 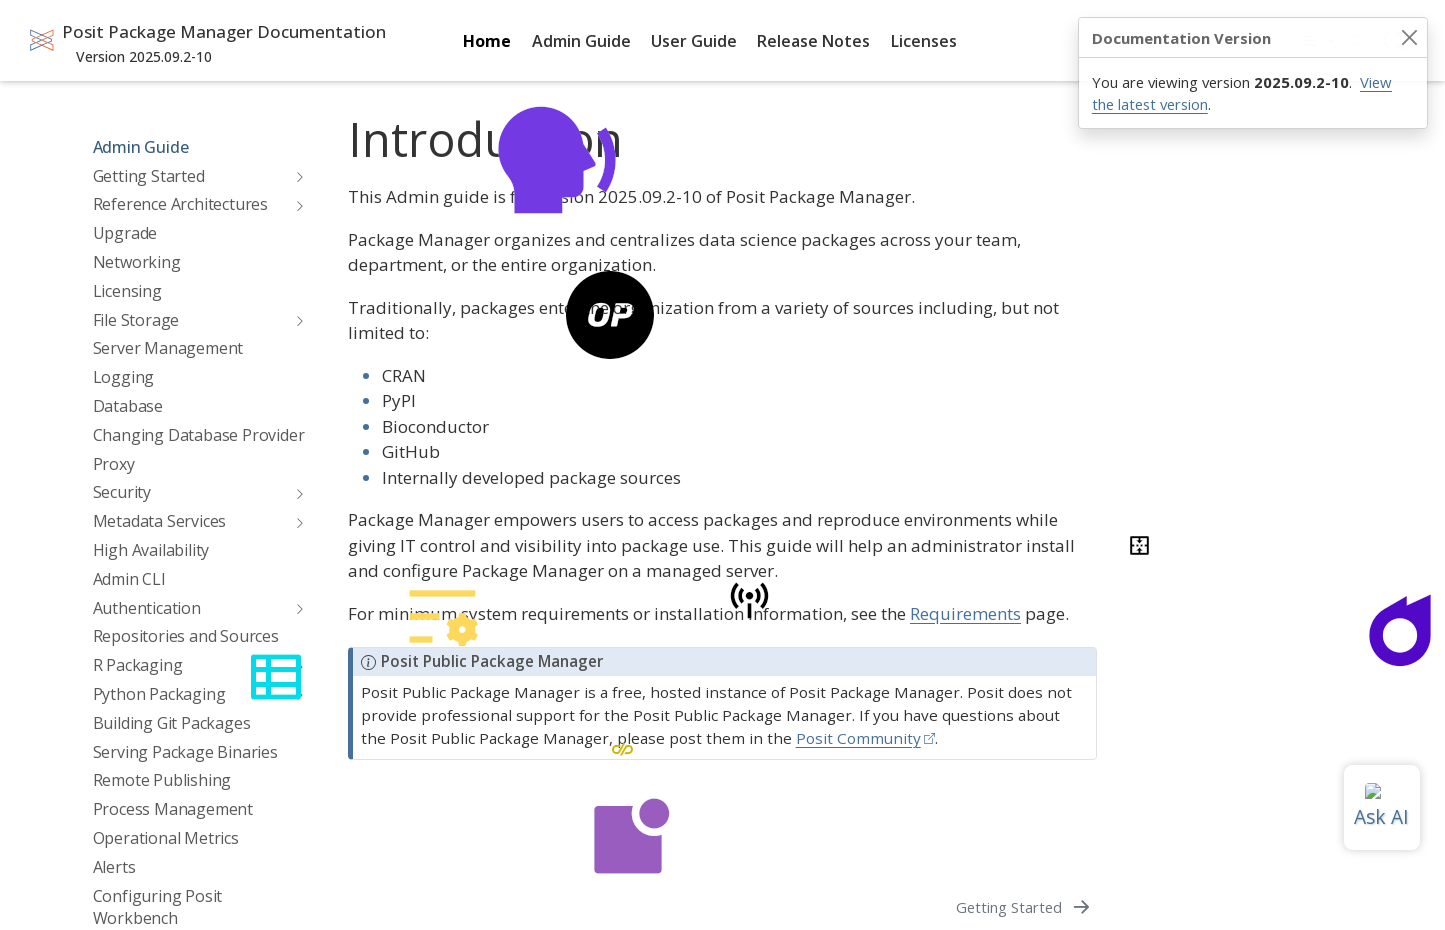 I want to click on indicates new notifications or unread alerts, so click(x=628, y=836).